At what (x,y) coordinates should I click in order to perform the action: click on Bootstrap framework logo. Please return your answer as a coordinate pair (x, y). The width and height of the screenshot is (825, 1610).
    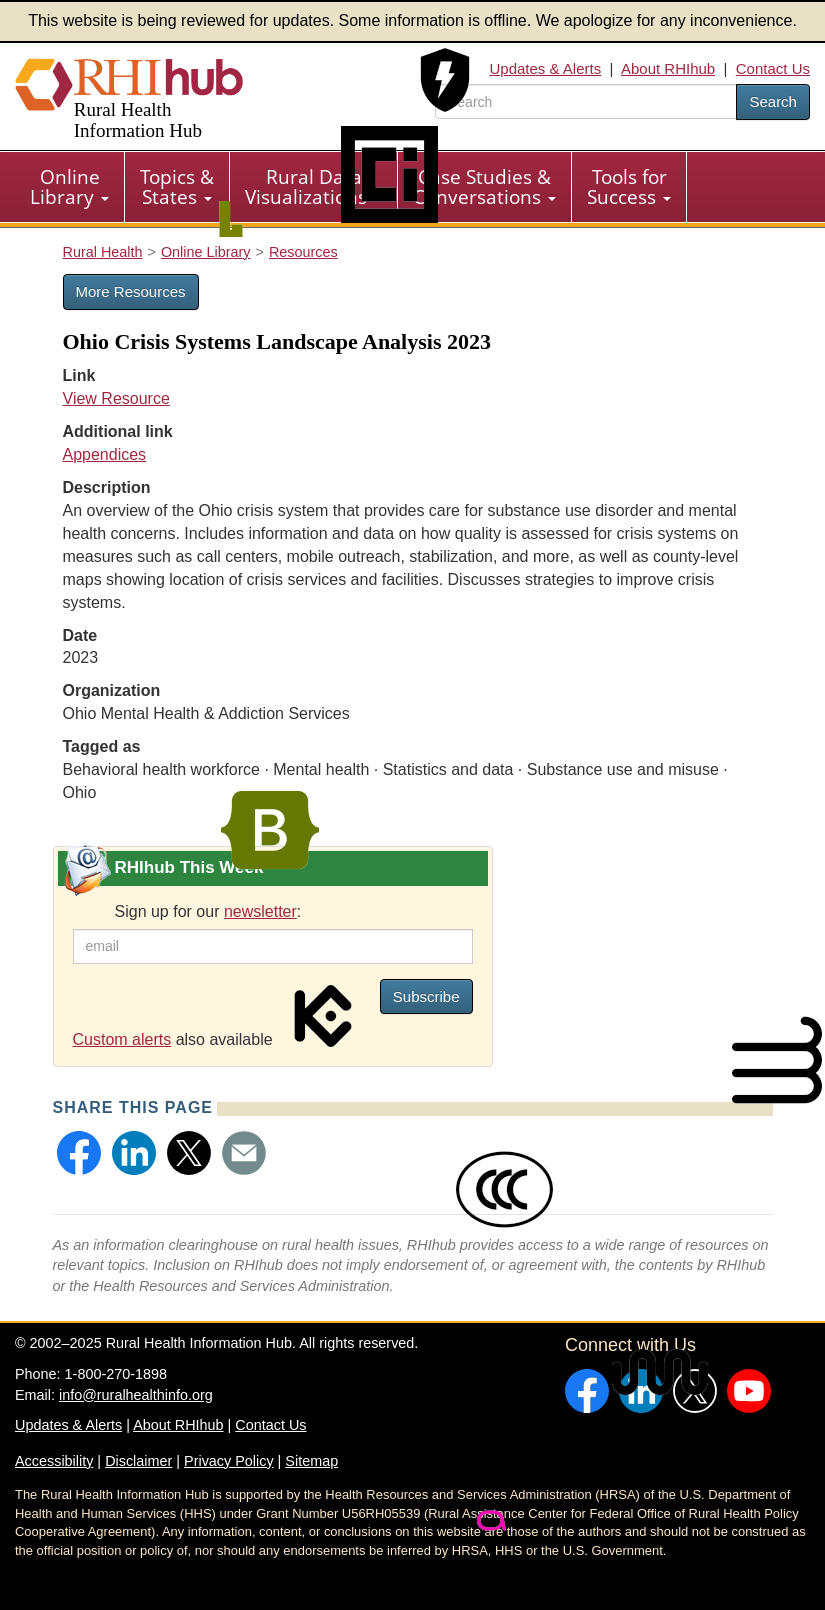
    Looking at the image, I should click on (270, 830).